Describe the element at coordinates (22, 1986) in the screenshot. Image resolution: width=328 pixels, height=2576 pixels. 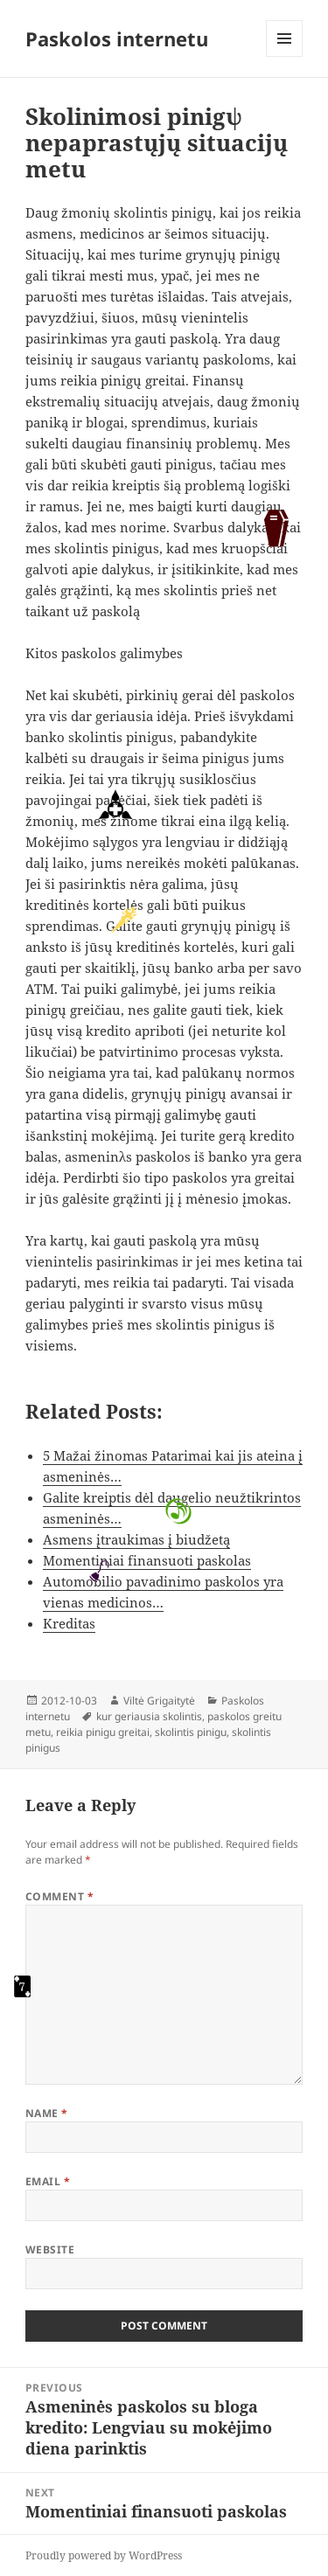
I see `seven of spades playing card` at that location.